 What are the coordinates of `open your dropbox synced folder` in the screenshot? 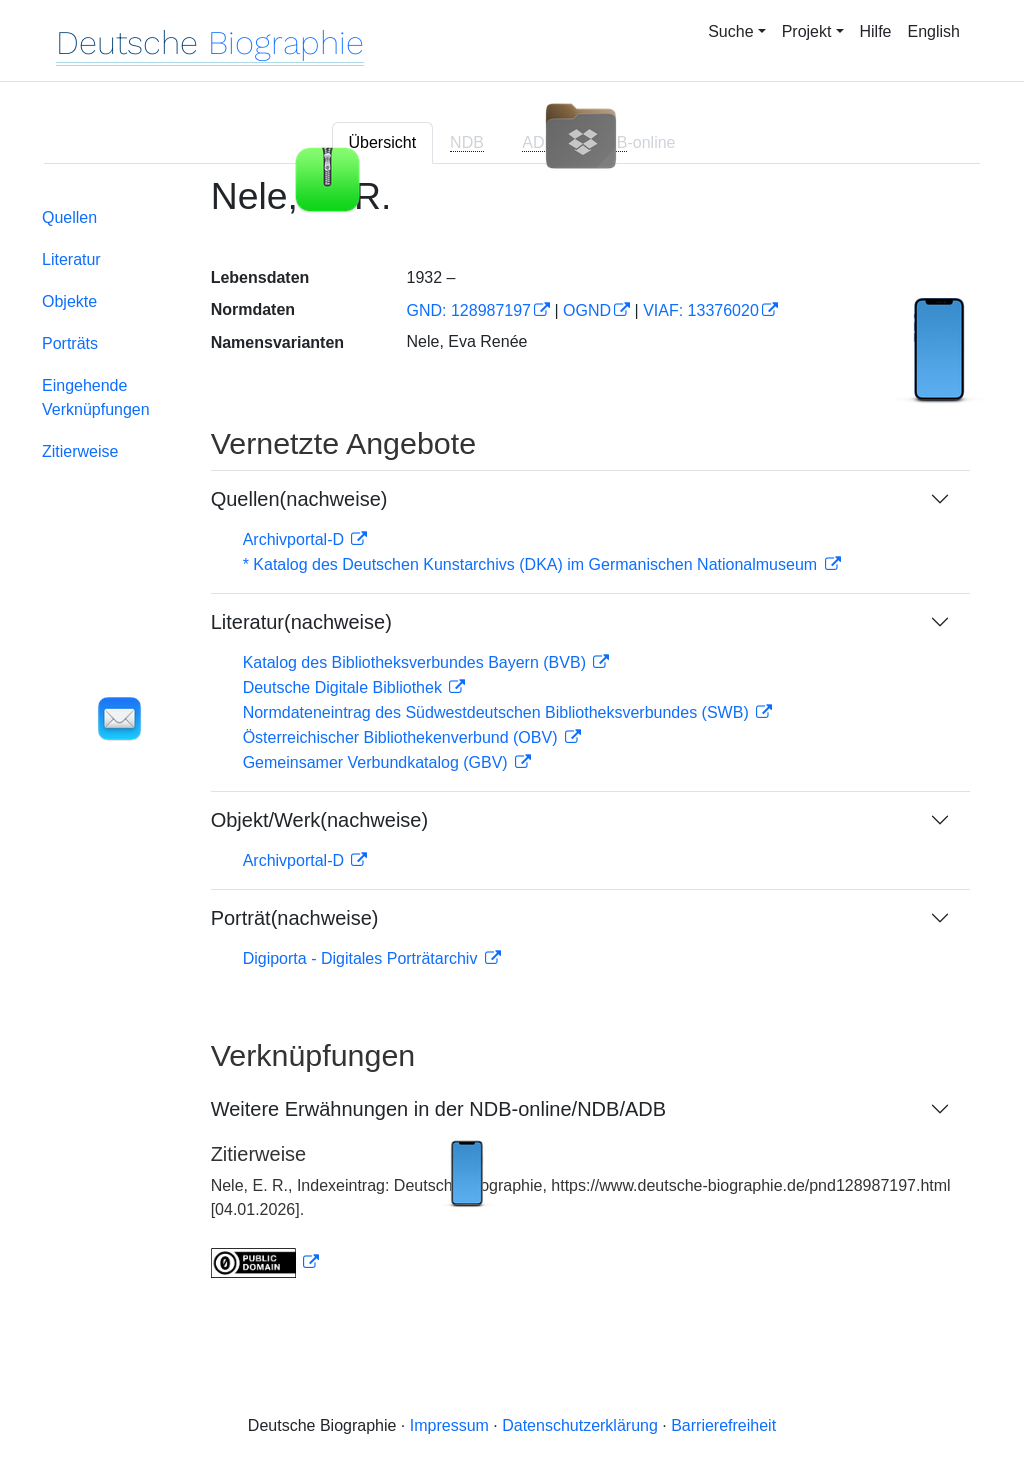 It's located at (581, 136).